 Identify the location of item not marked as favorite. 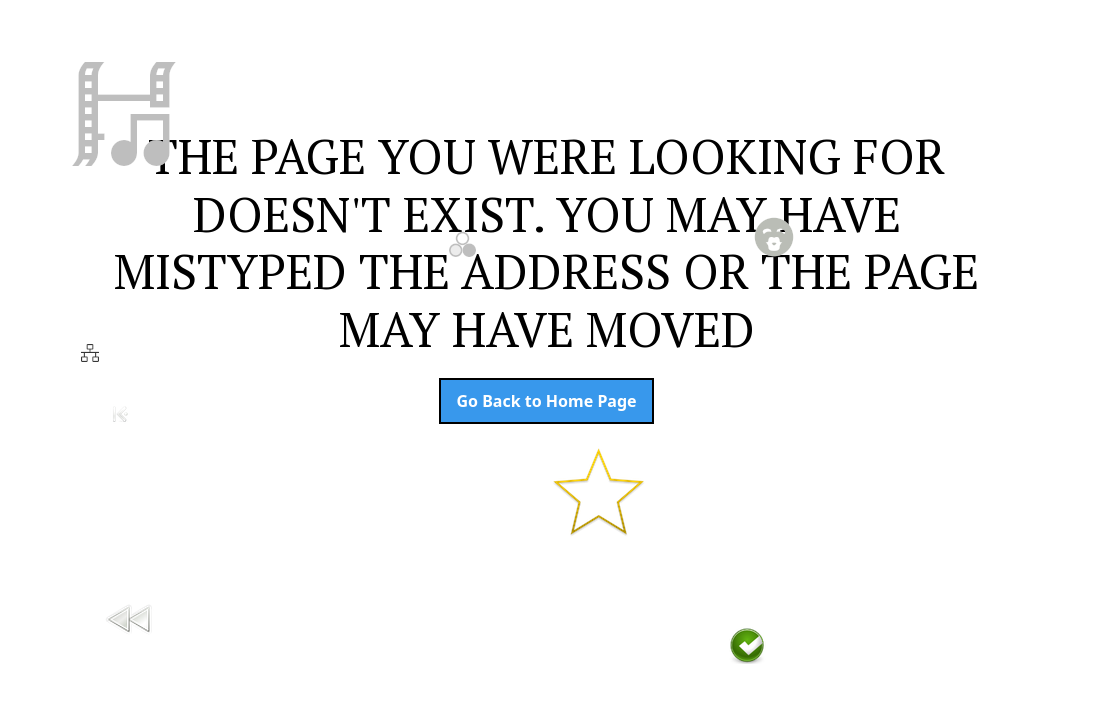
(598, 493).